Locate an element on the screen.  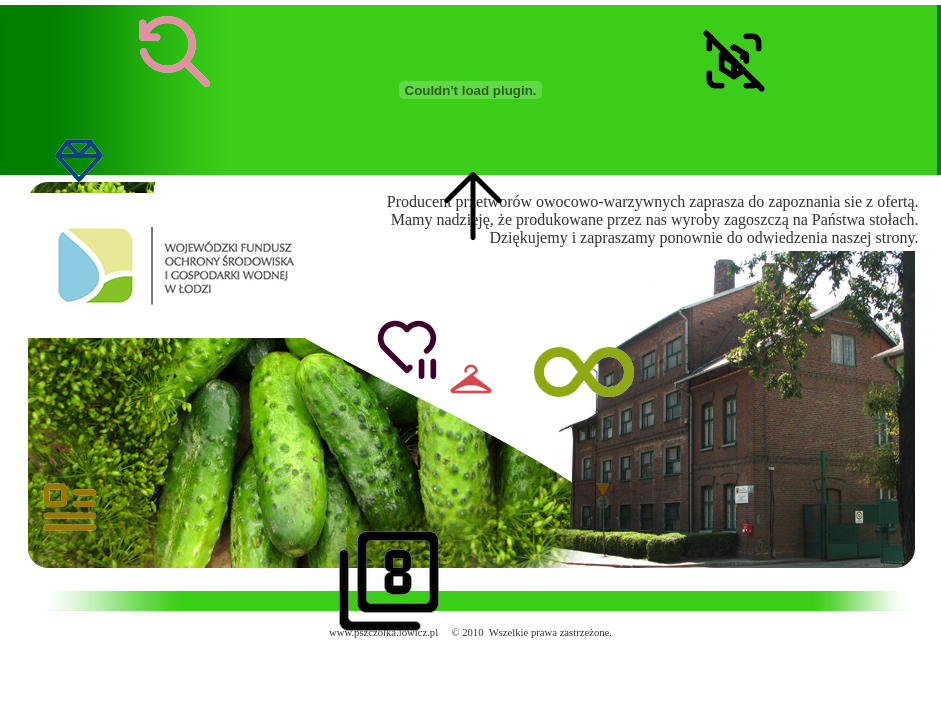
pause health monitoring or tracking is located at coordinates (407, 347).